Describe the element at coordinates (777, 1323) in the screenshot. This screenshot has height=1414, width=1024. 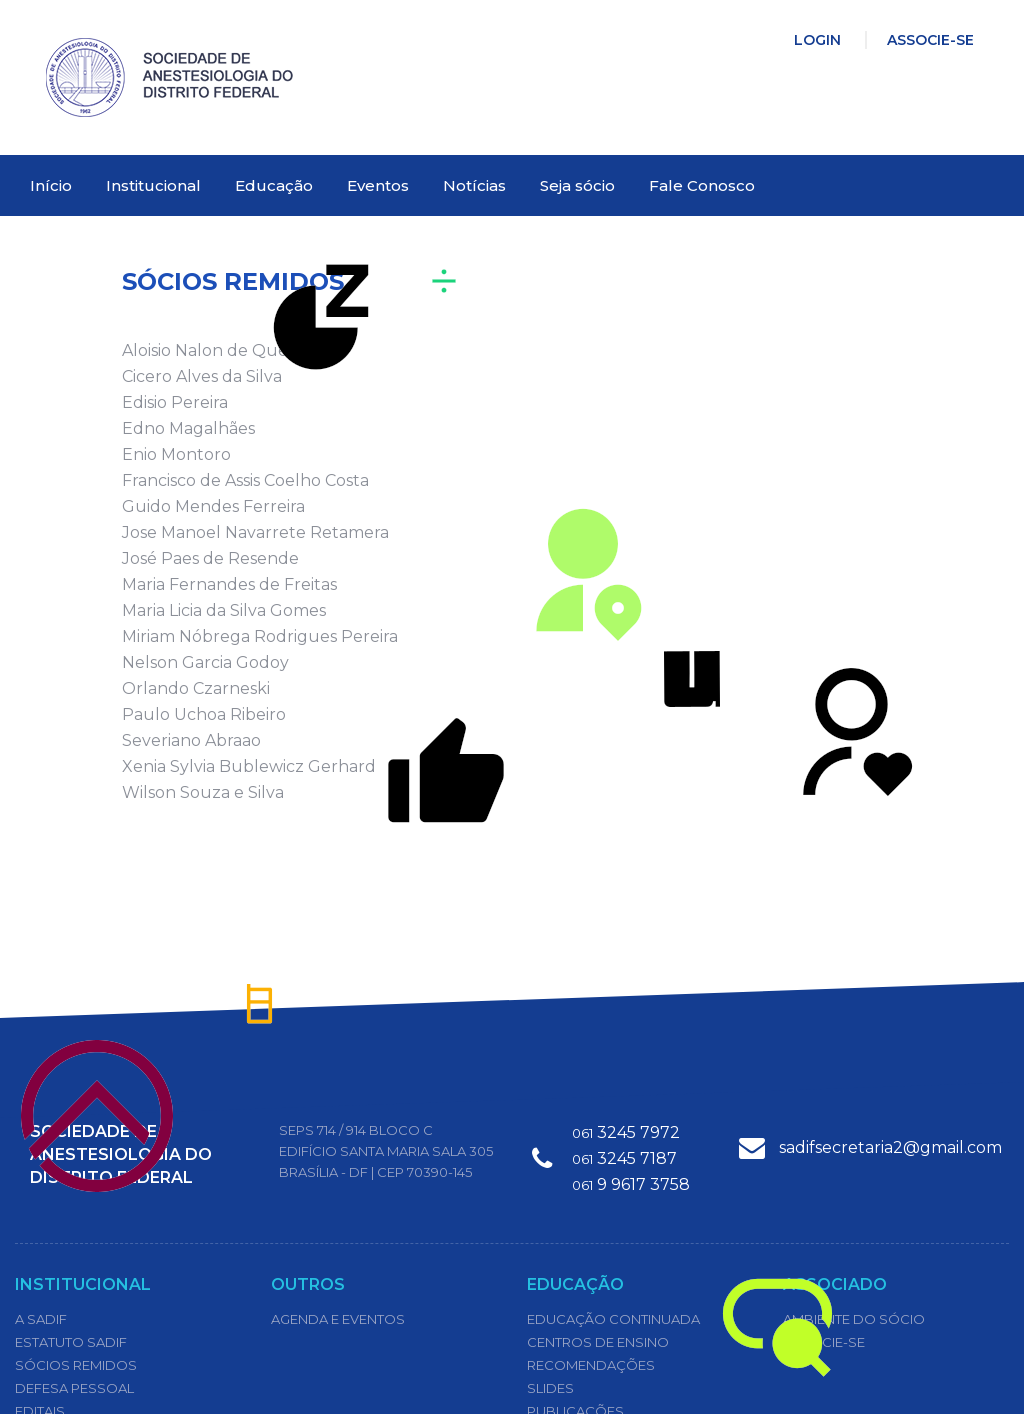
I see `access search engine optimization tools` at that location.